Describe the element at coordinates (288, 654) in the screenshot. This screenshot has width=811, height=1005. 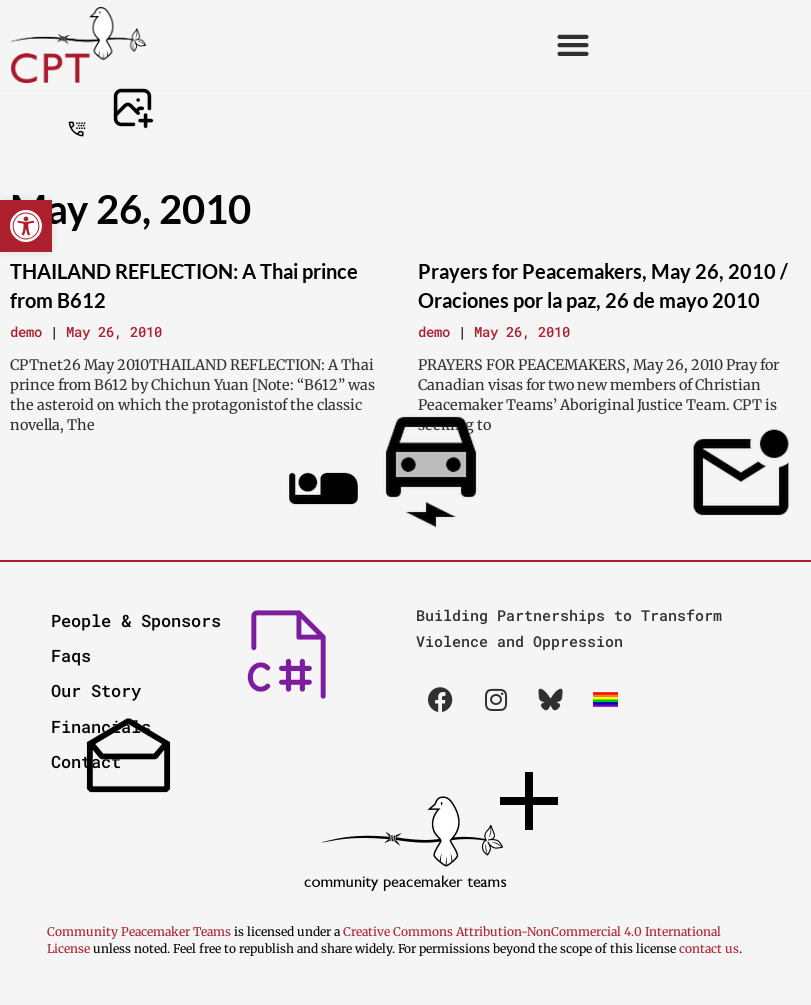
I see `open a C# source code file` at that location.